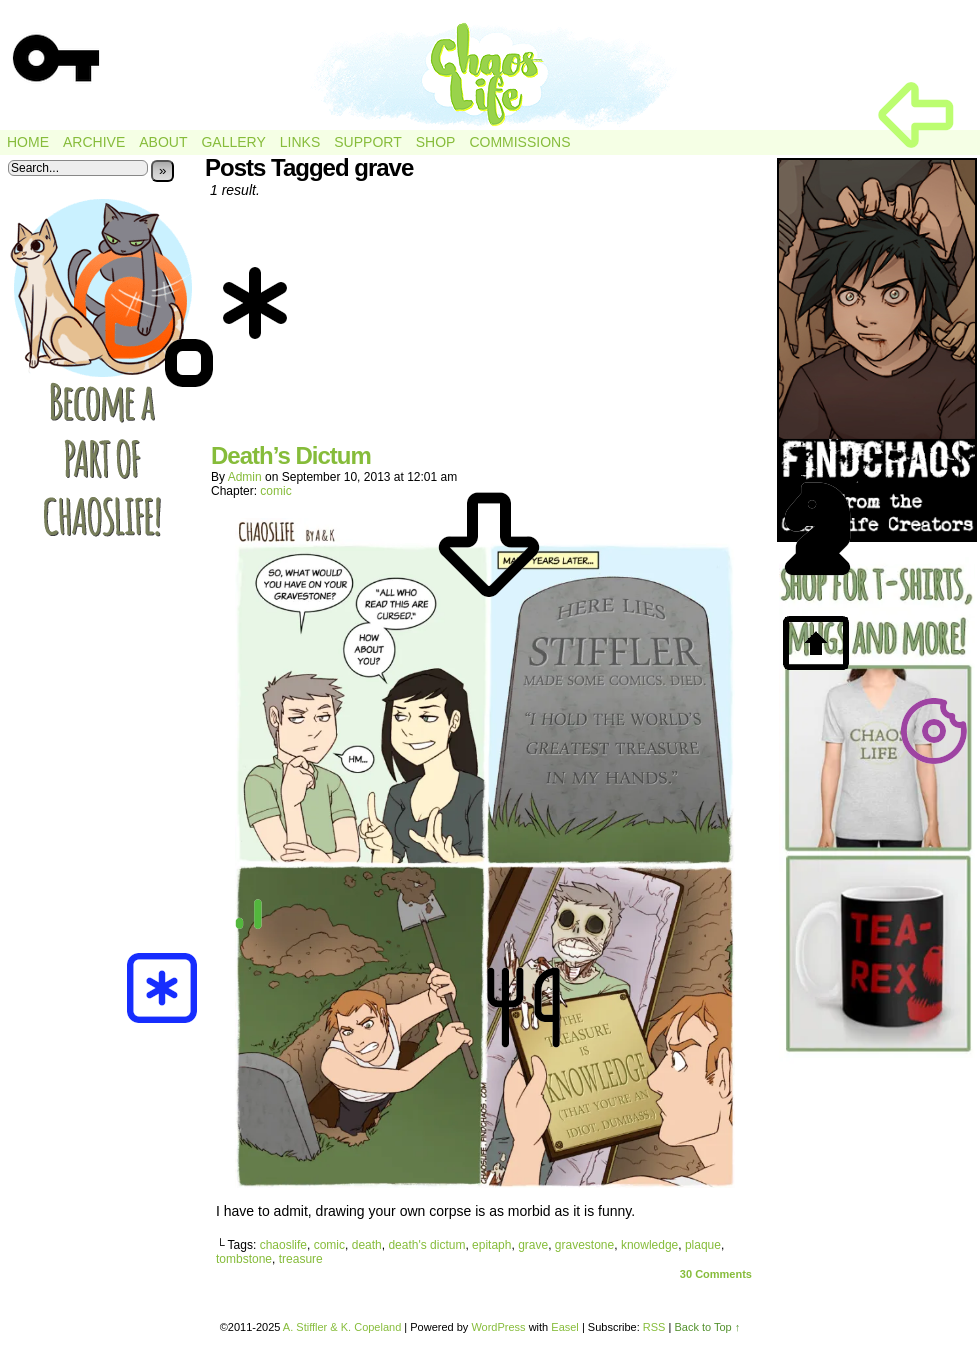  Describe the element at coordinates (523, 1007) in the screenshot. I see `browse restaurants or dining options` at that location.